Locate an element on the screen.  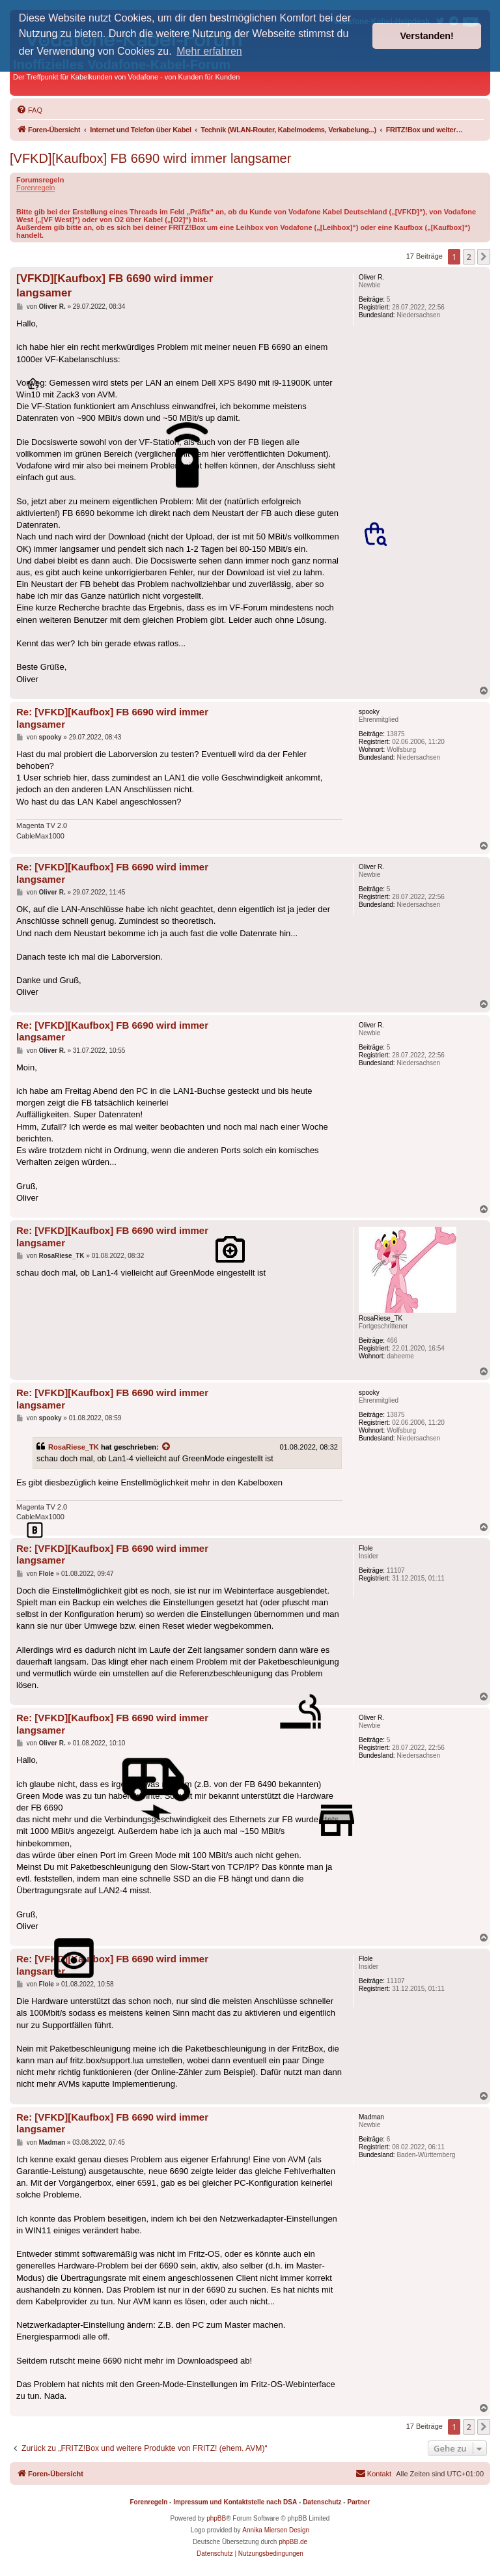
access remote control settings is located at coordinates (187, 456).